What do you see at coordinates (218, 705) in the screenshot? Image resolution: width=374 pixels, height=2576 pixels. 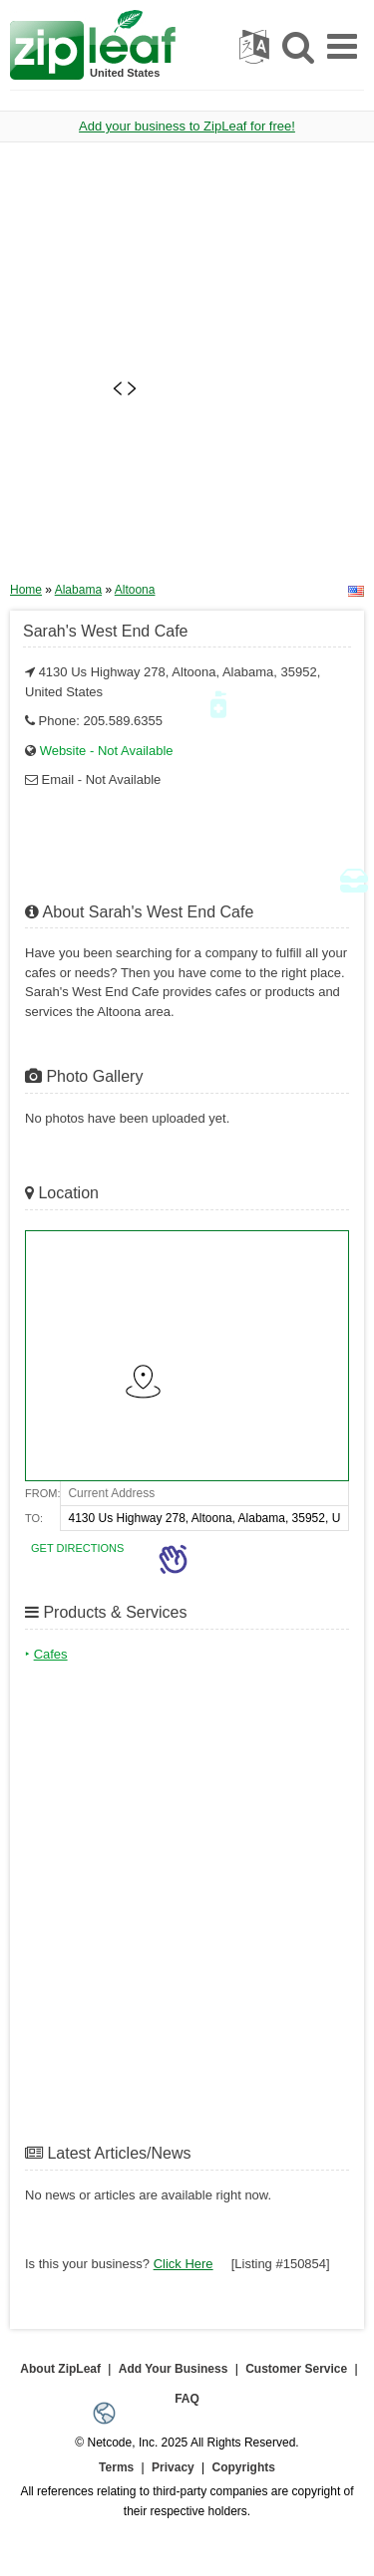 I see `access medical supplies or first aid resources` at bounding box center [218, 705].